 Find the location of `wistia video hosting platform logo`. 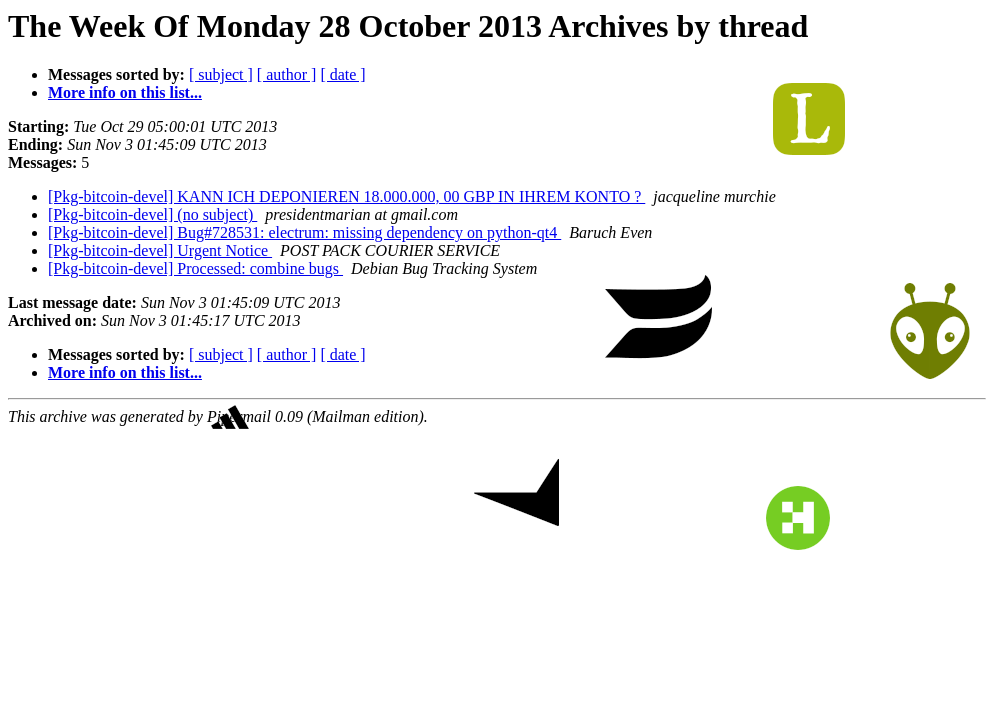

wistia video hosting platform logo is located at coordinates (658, 316).